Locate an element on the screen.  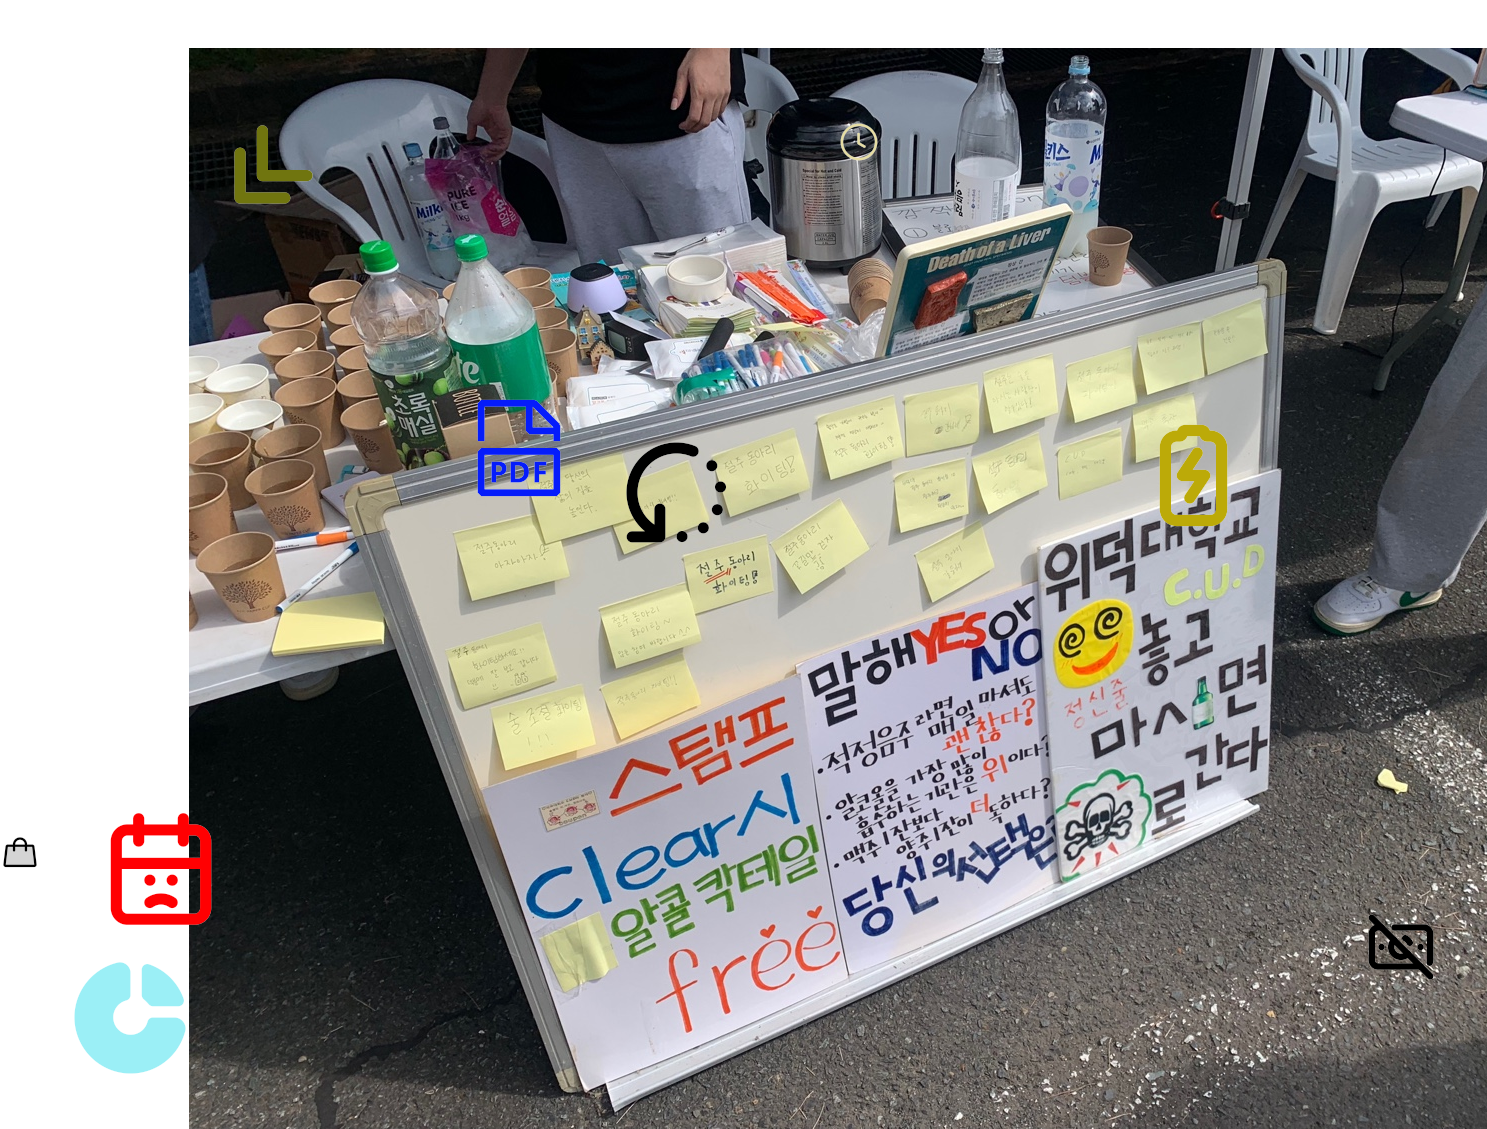
open a PDF document is located at coordinates (519, 448).